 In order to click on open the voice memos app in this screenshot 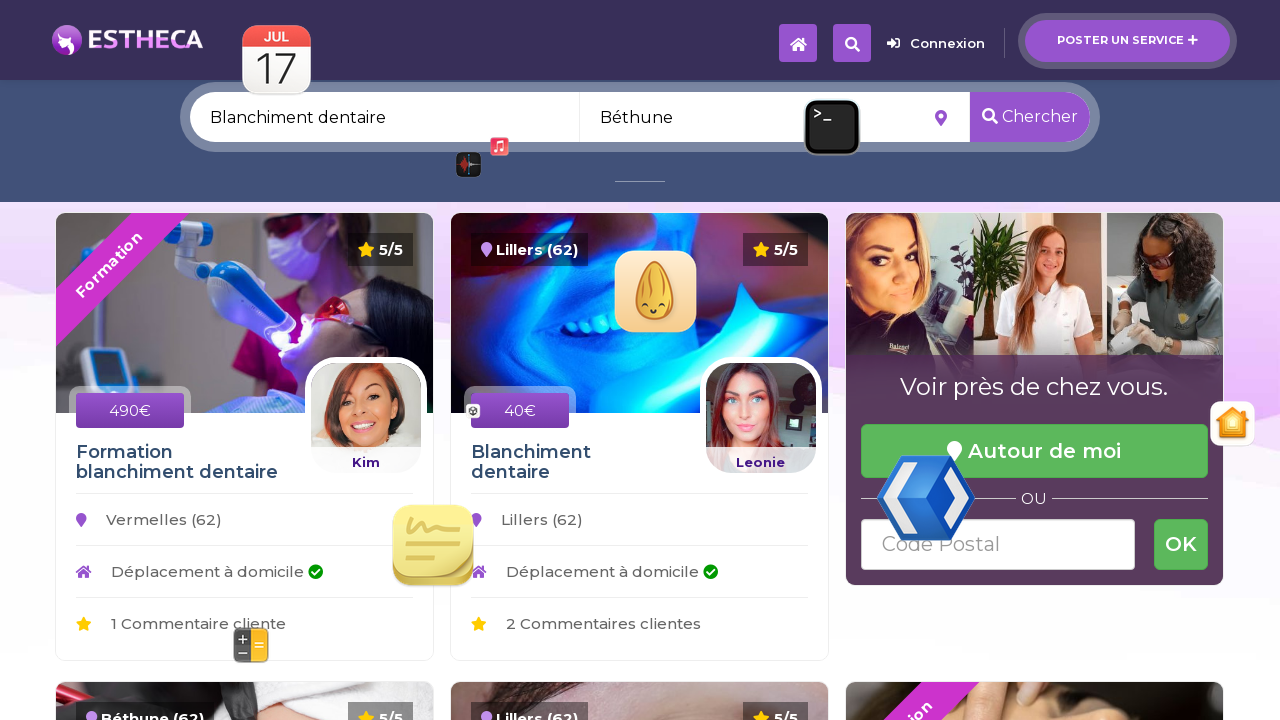, I will do `click(468, 164)`.